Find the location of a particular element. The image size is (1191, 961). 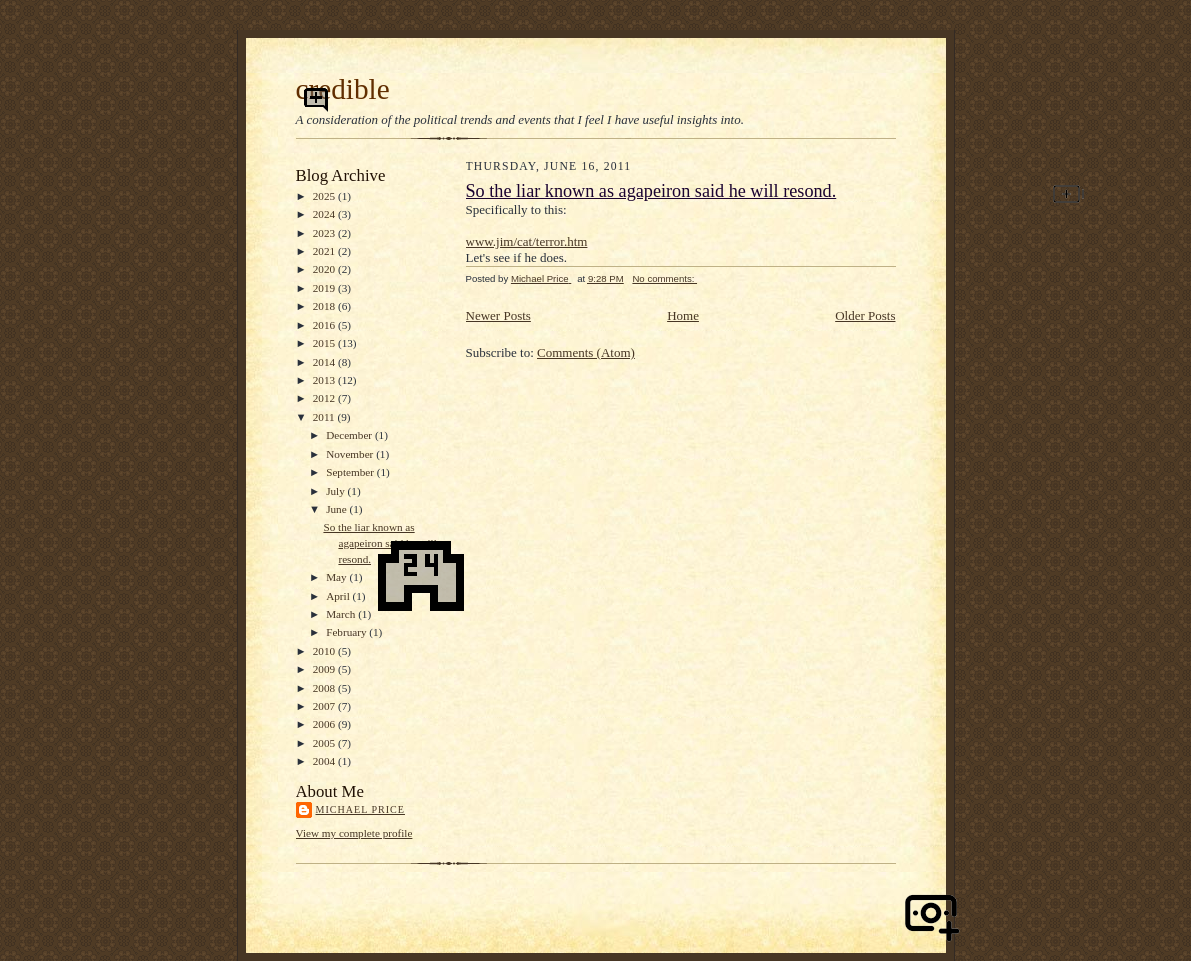

add funds to your account is located at coordinates (931, 913).